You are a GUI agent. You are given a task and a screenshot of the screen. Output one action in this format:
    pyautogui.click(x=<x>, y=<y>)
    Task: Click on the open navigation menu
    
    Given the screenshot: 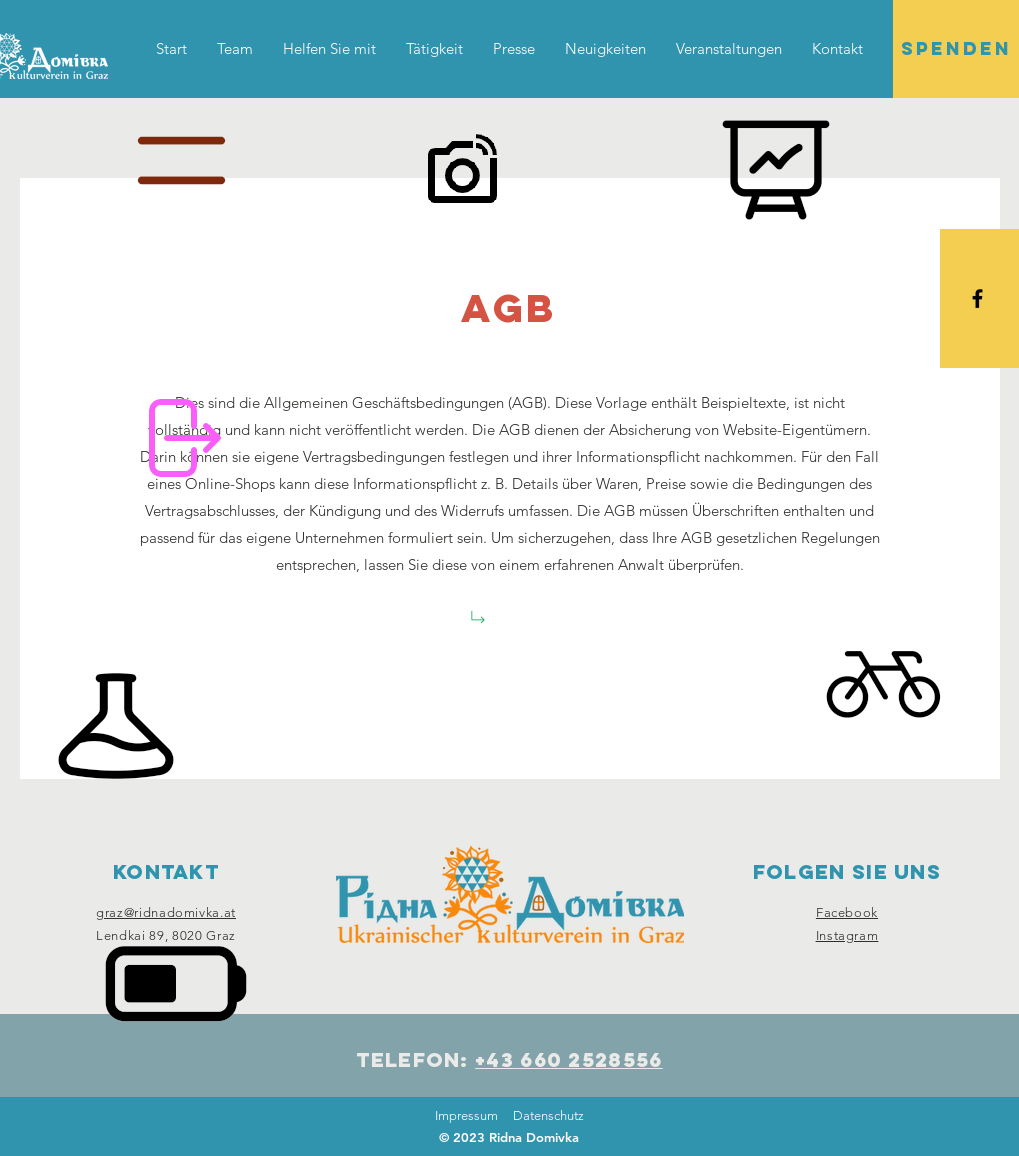 What is the action you would take?
    pyautogui.click(x=181, y=160)
    